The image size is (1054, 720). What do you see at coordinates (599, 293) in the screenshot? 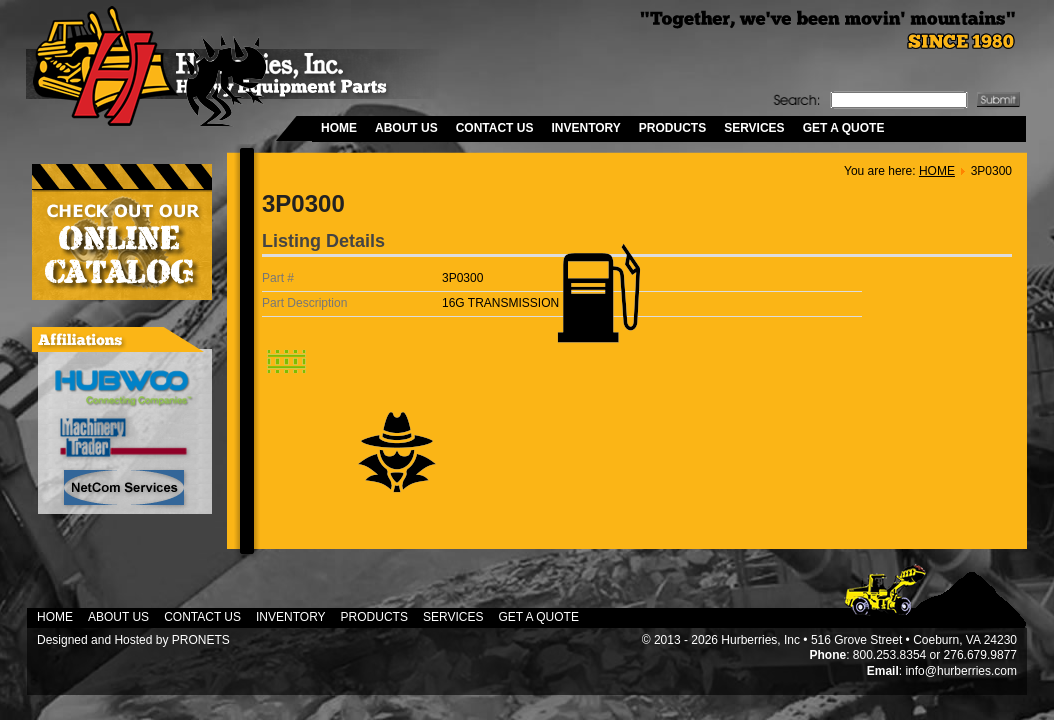
I see `find nearby gas stations` at bounding box center [599, 293].